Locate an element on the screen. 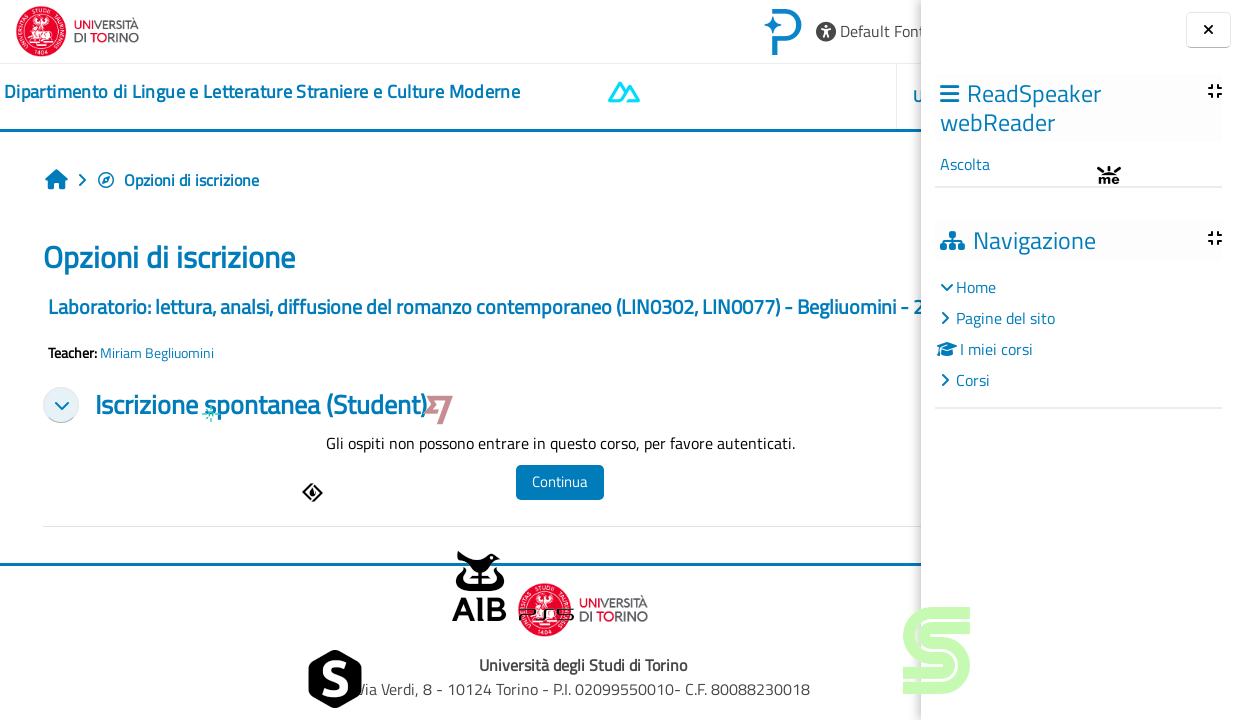 This screenshot has height=720, width=1236. sega brand logo is located at coordinates (936, 650).